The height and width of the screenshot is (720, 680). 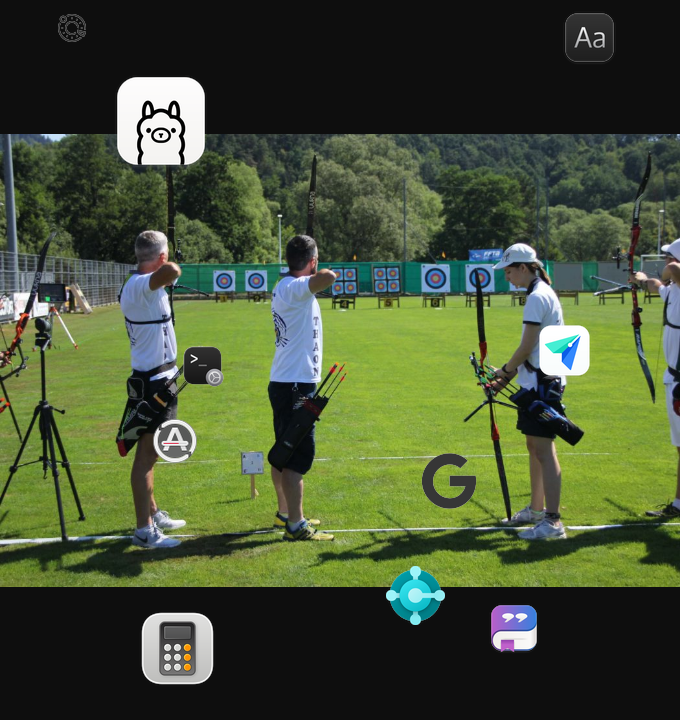 What do you see at coordinates (202, 365) in the screenshot?
I see `open terminal preferences or settings` at bounding box center [202, 365].